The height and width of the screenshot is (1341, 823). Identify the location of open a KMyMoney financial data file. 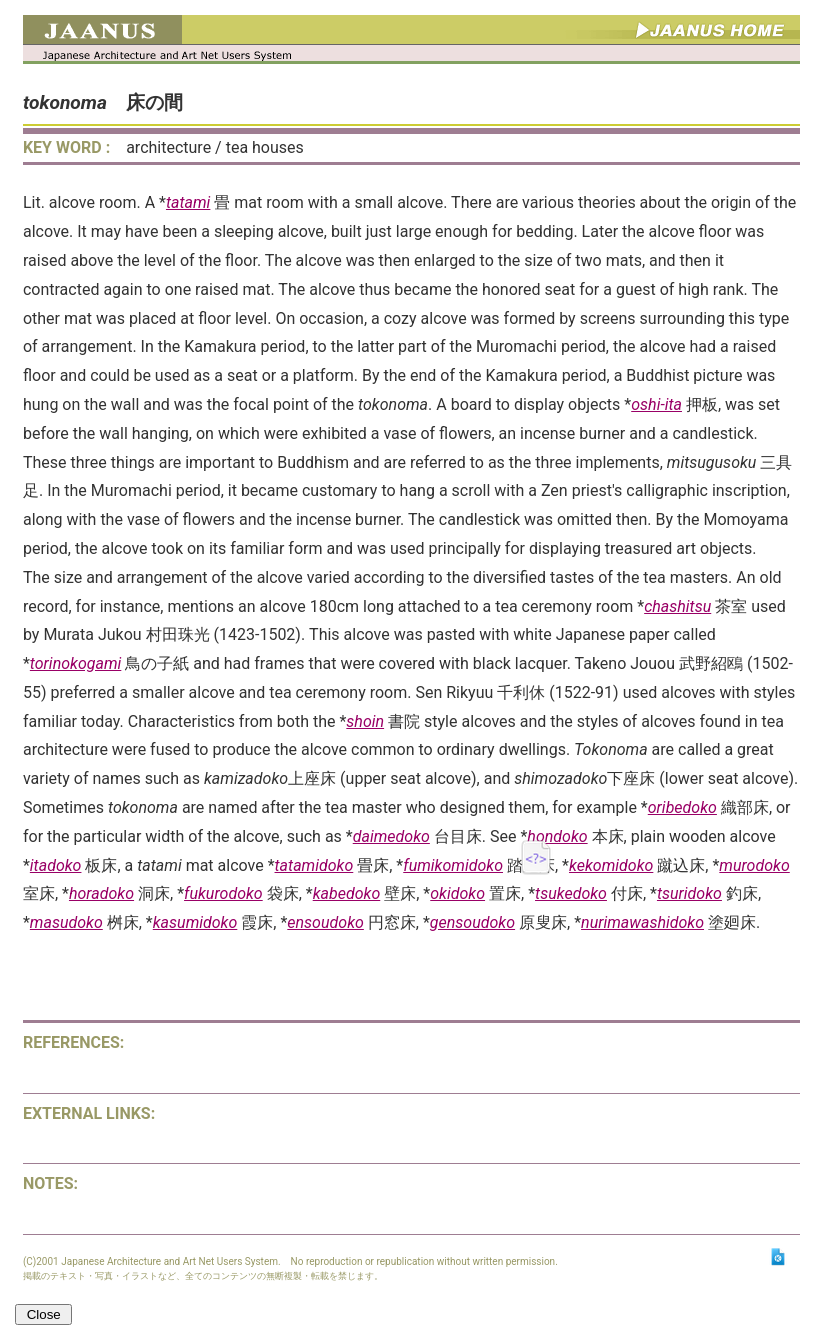
(778, 1257).